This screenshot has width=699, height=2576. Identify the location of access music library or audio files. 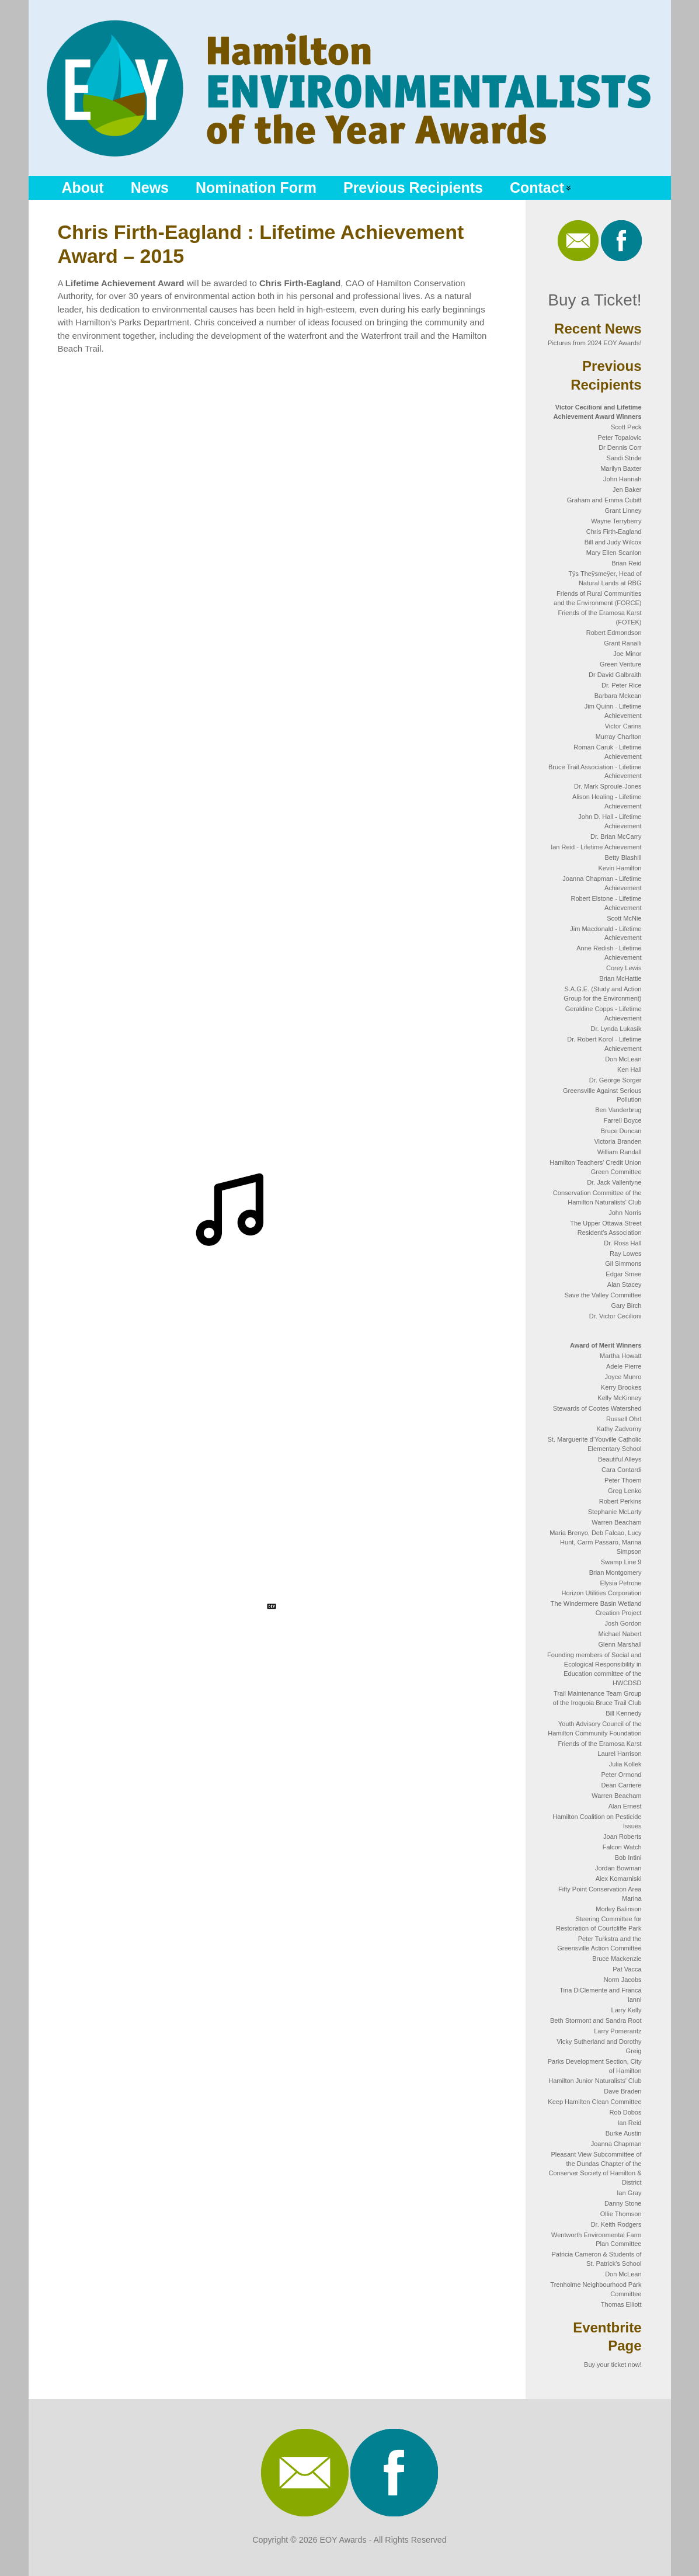
(234, 1211).